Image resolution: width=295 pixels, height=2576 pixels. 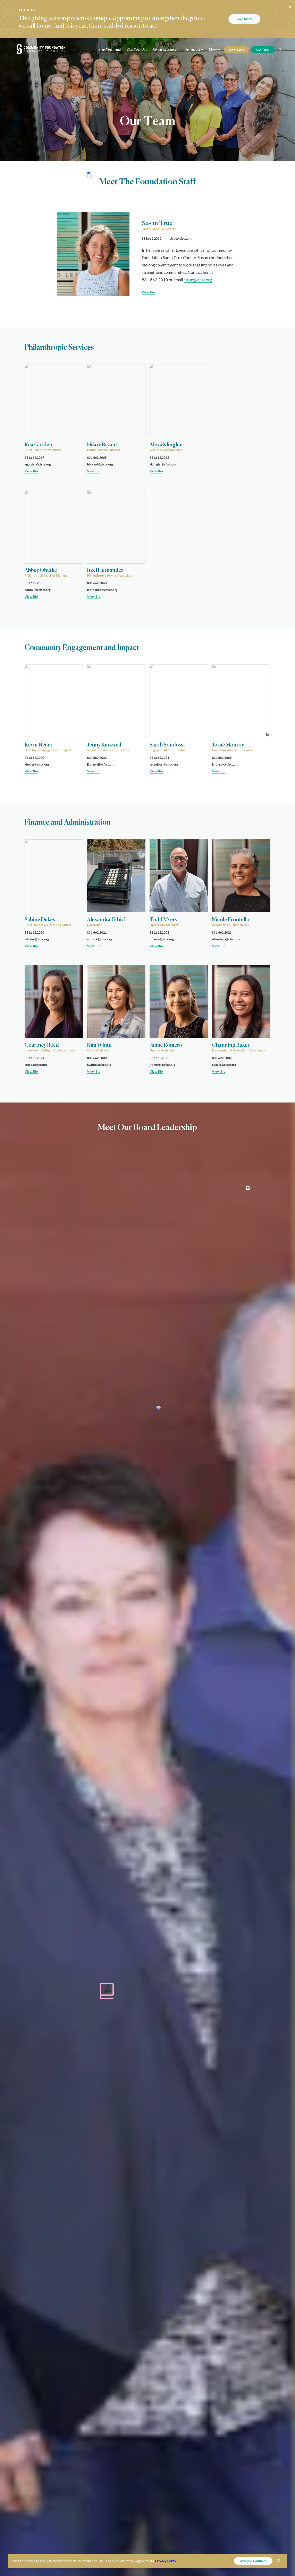 I want to click on open system tweaks or settings customization, so click(x=90, y=174).